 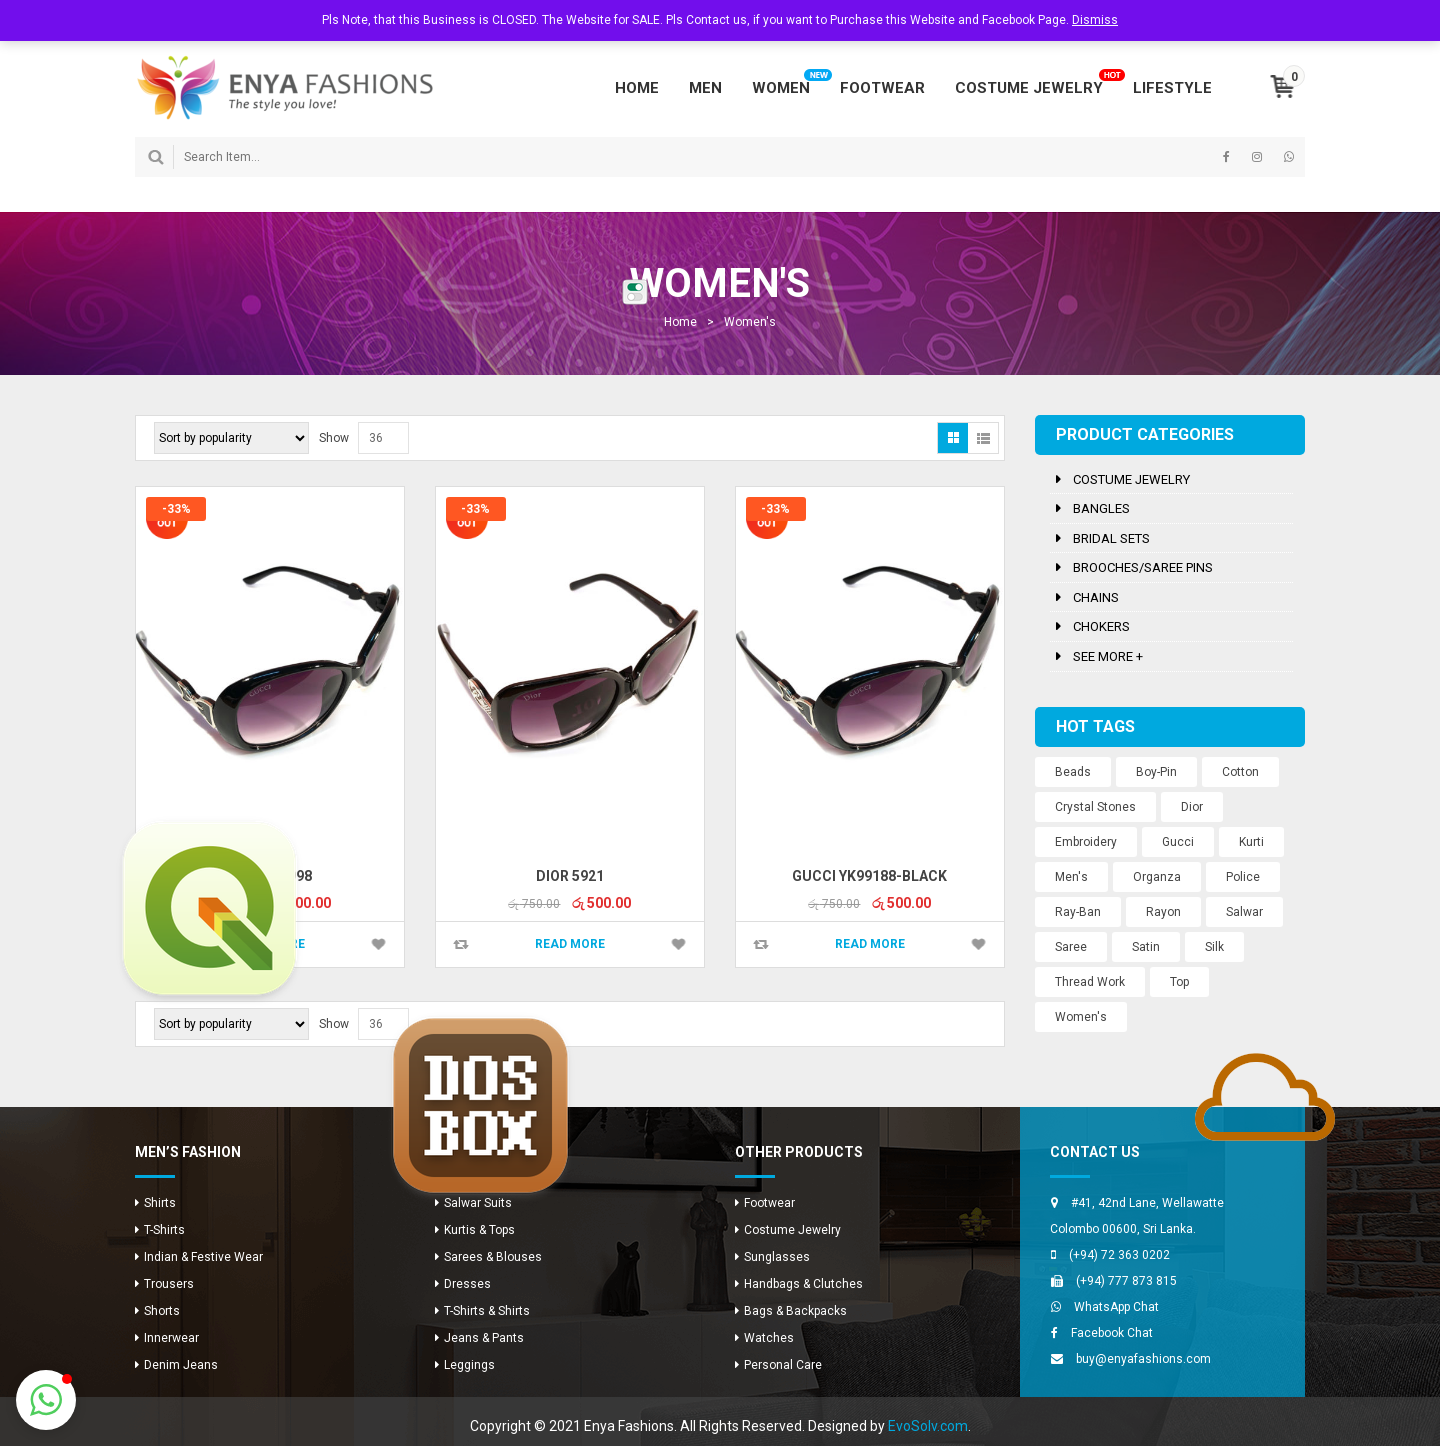 I want to click on open desktop settings and preferences, so click(x=635, y=292).